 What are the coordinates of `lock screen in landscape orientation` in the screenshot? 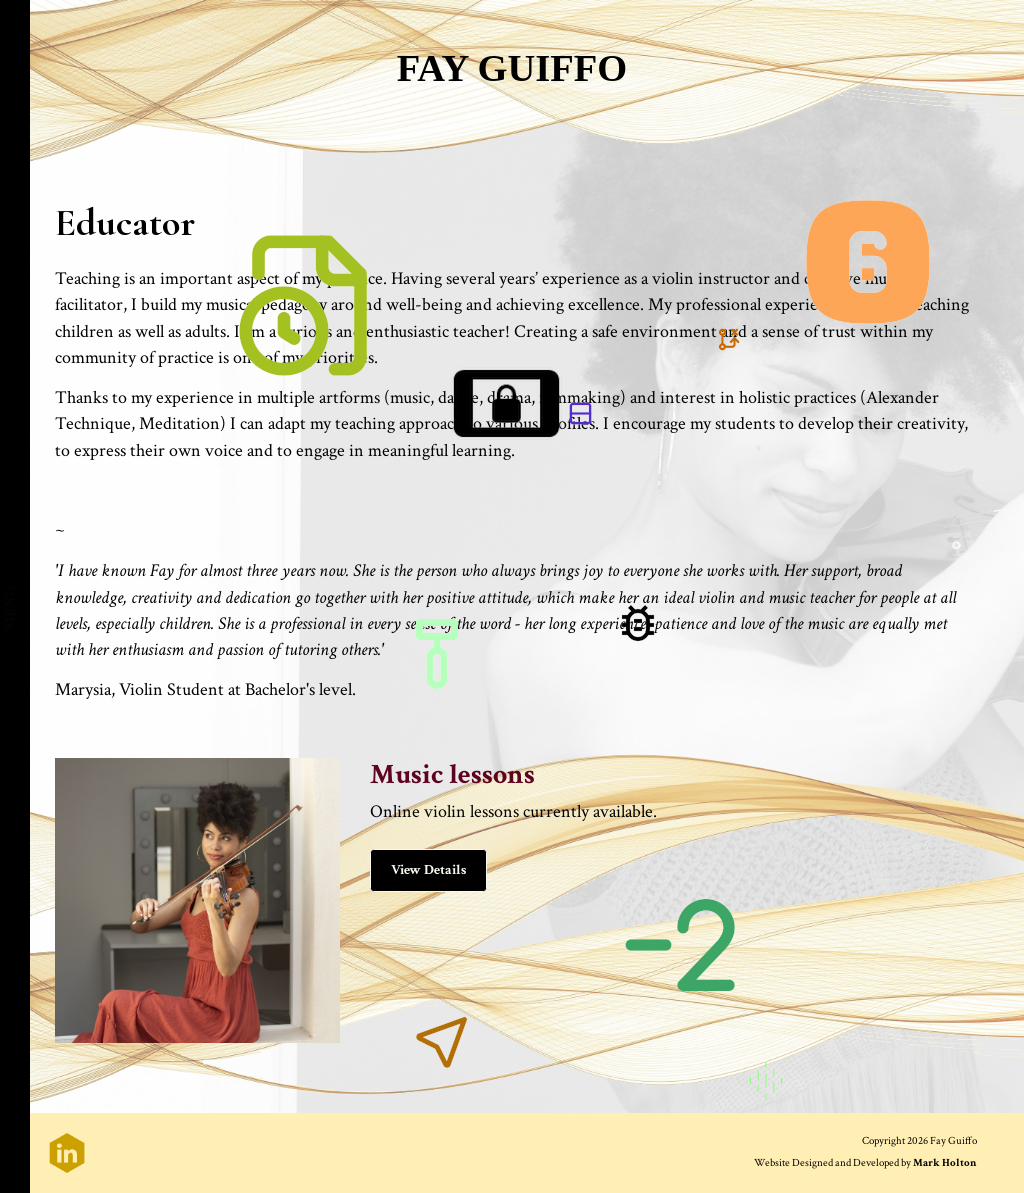 It's located at (506, 403).